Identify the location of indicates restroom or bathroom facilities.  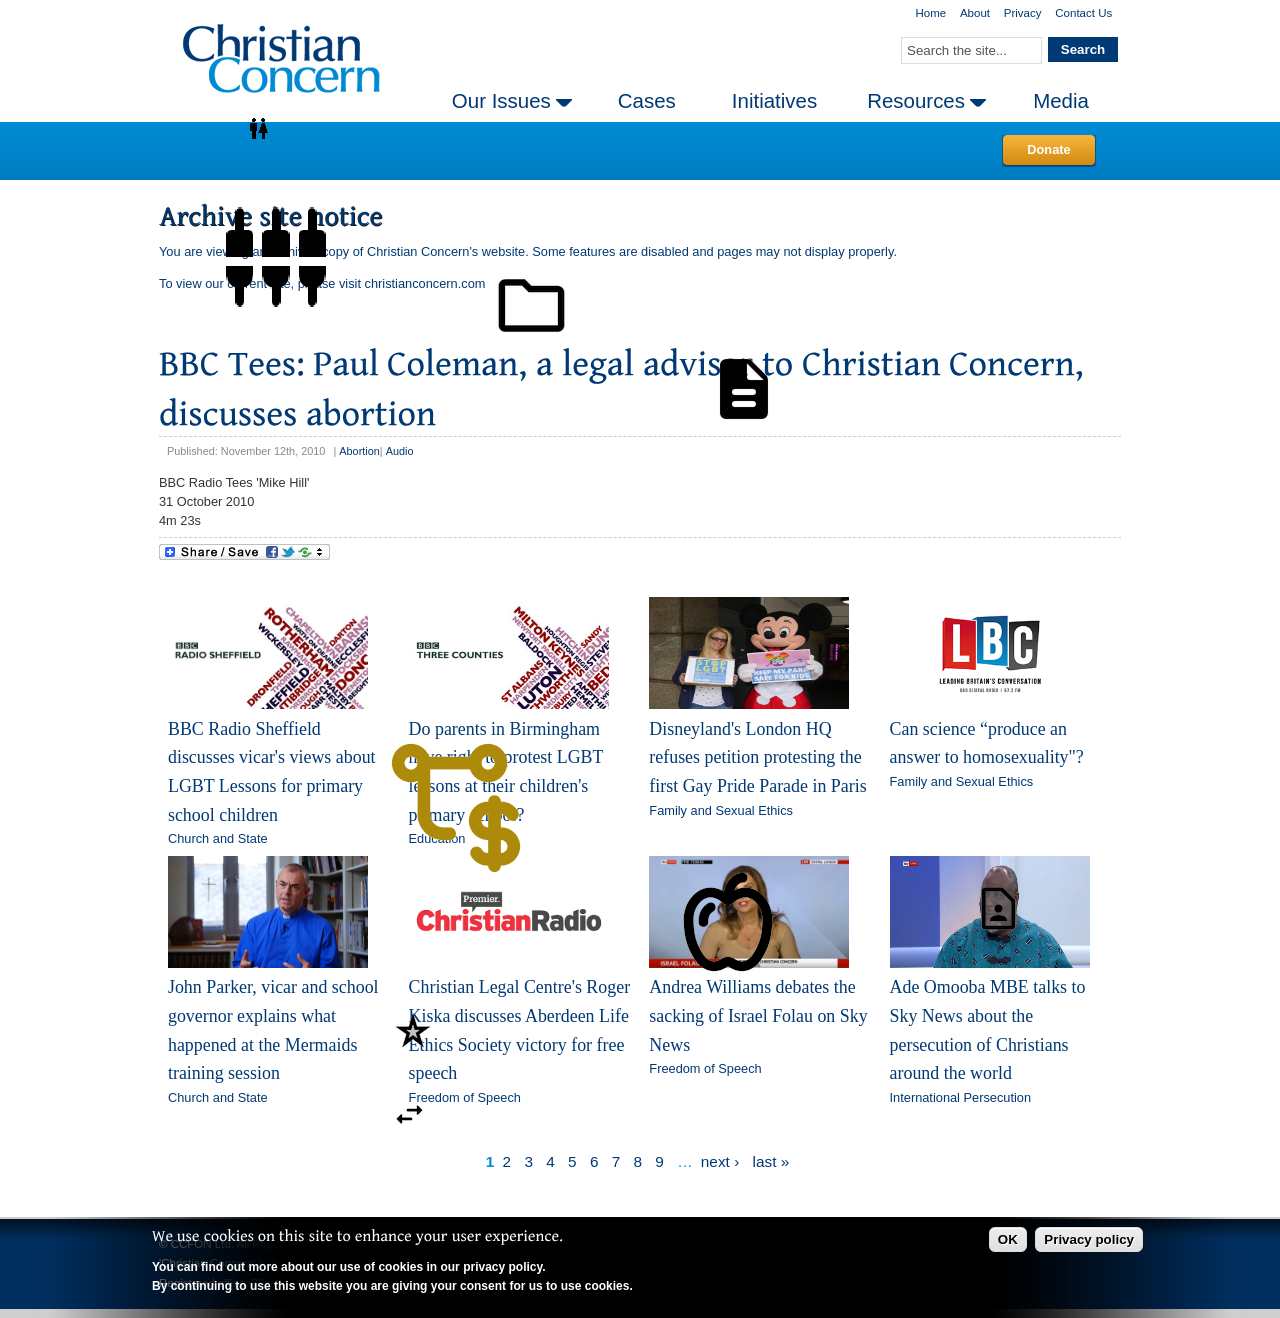
(258, 128).